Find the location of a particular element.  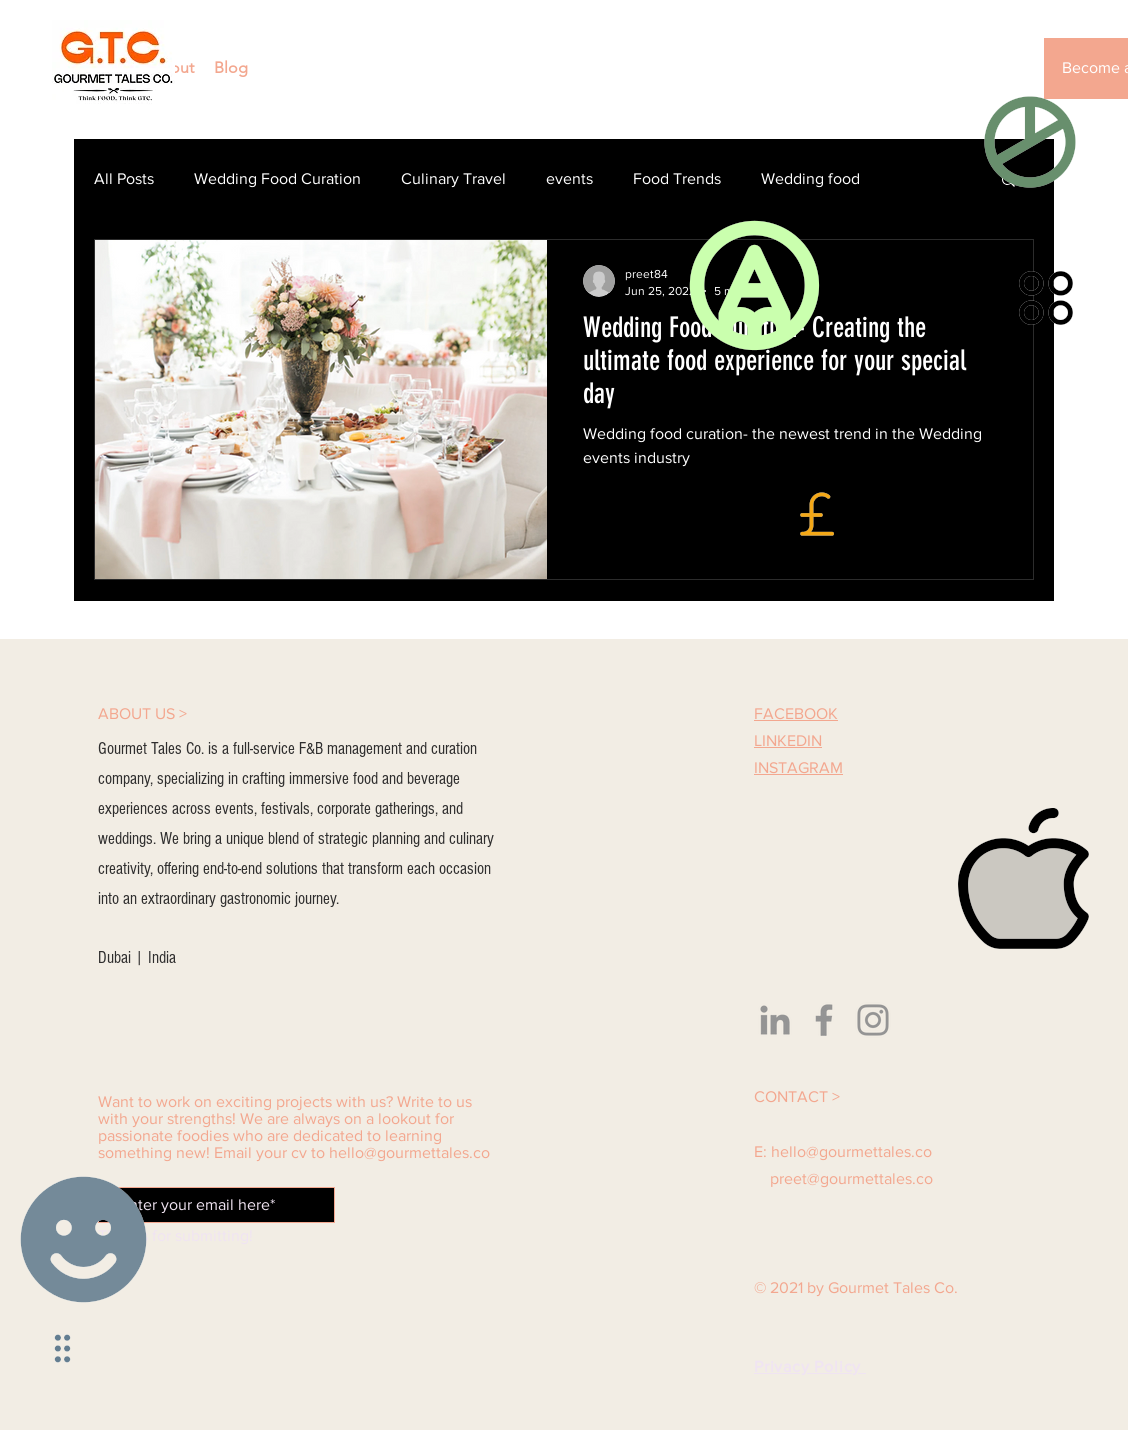

open app grid or dashboard is located at coordinates (1046, 298).